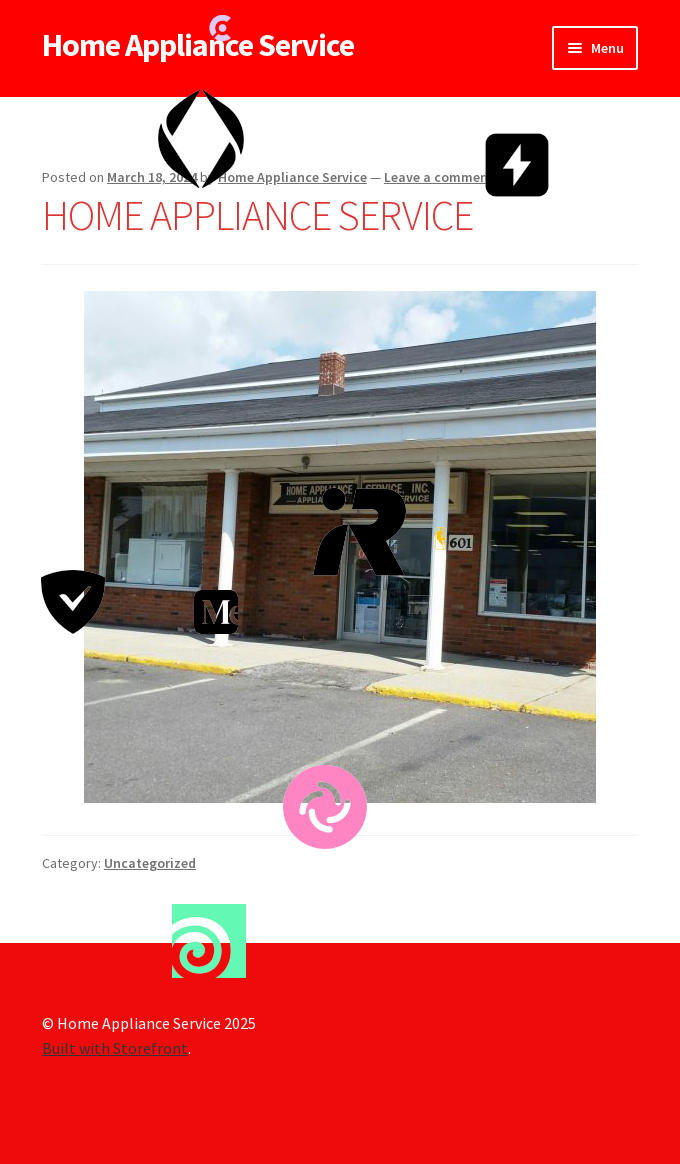 The image size is (680, 1164). I want to click on access AED or defibrillator location information, so click(517, 165).